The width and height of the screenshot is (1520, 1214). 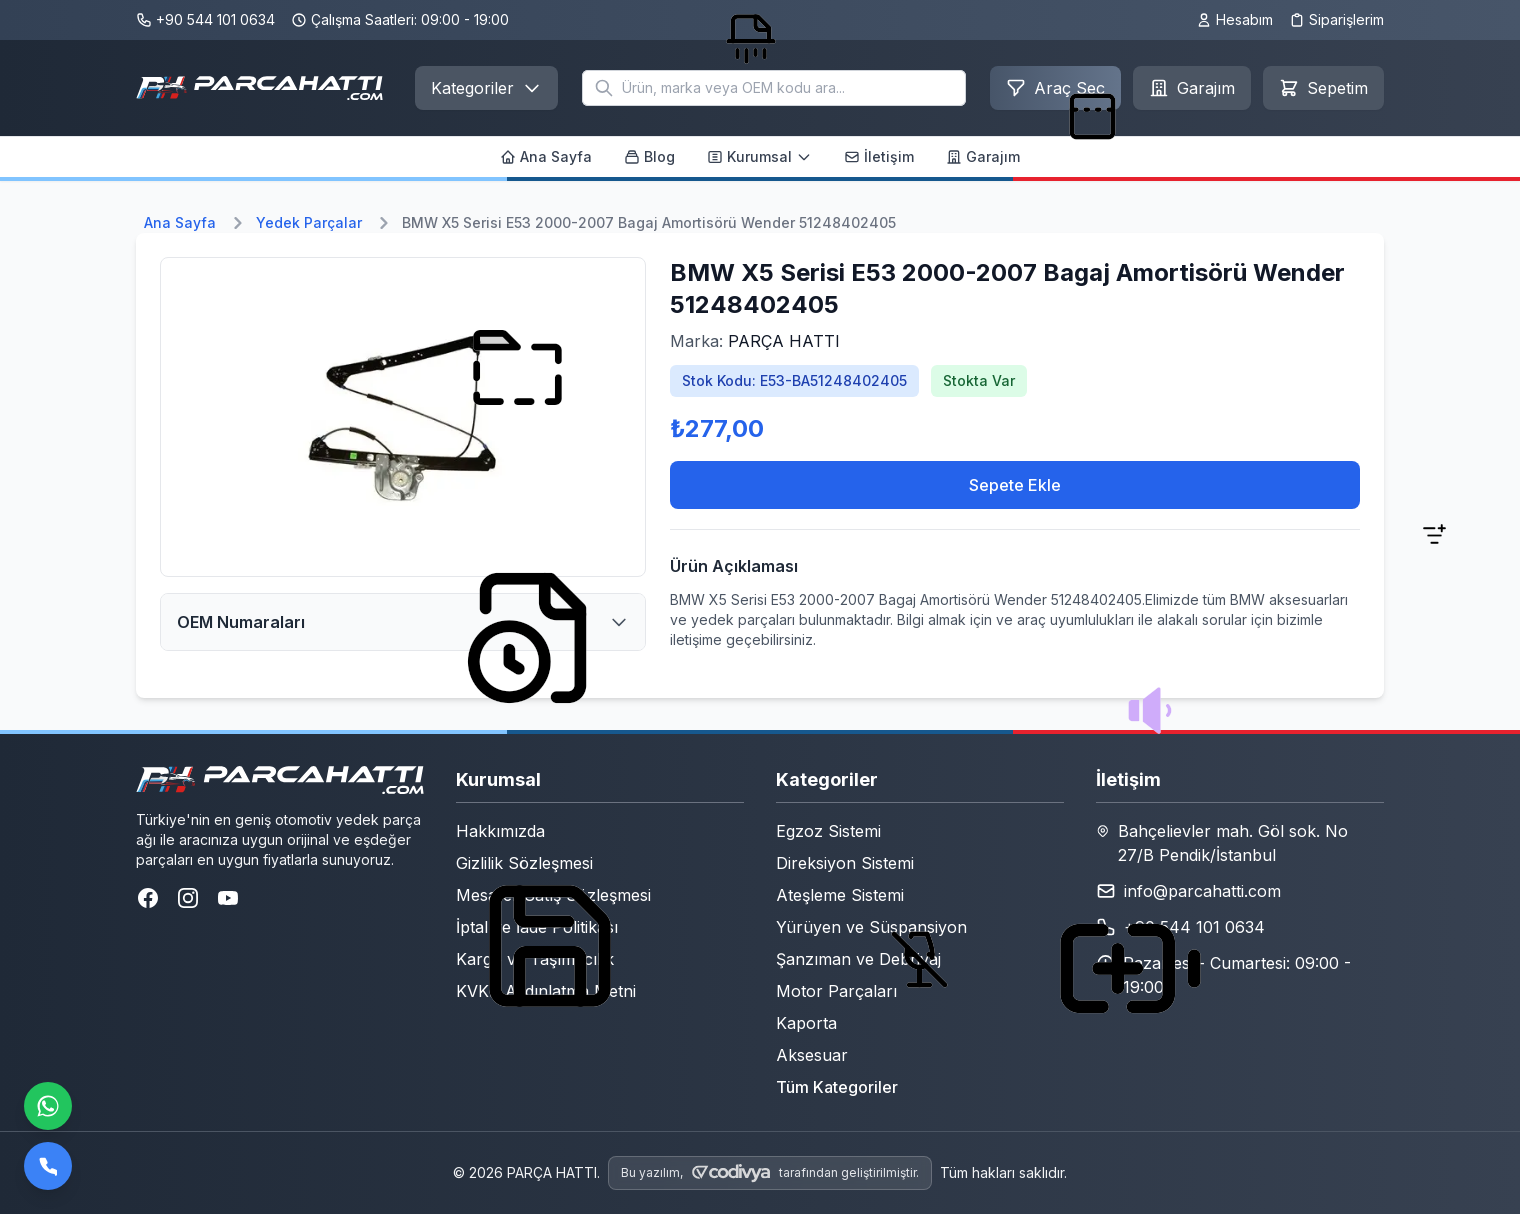 What do you see at coordinates (1130, 968) in the screenshot?
I see `add or extend battery life` at bounding box center [1130, 968].